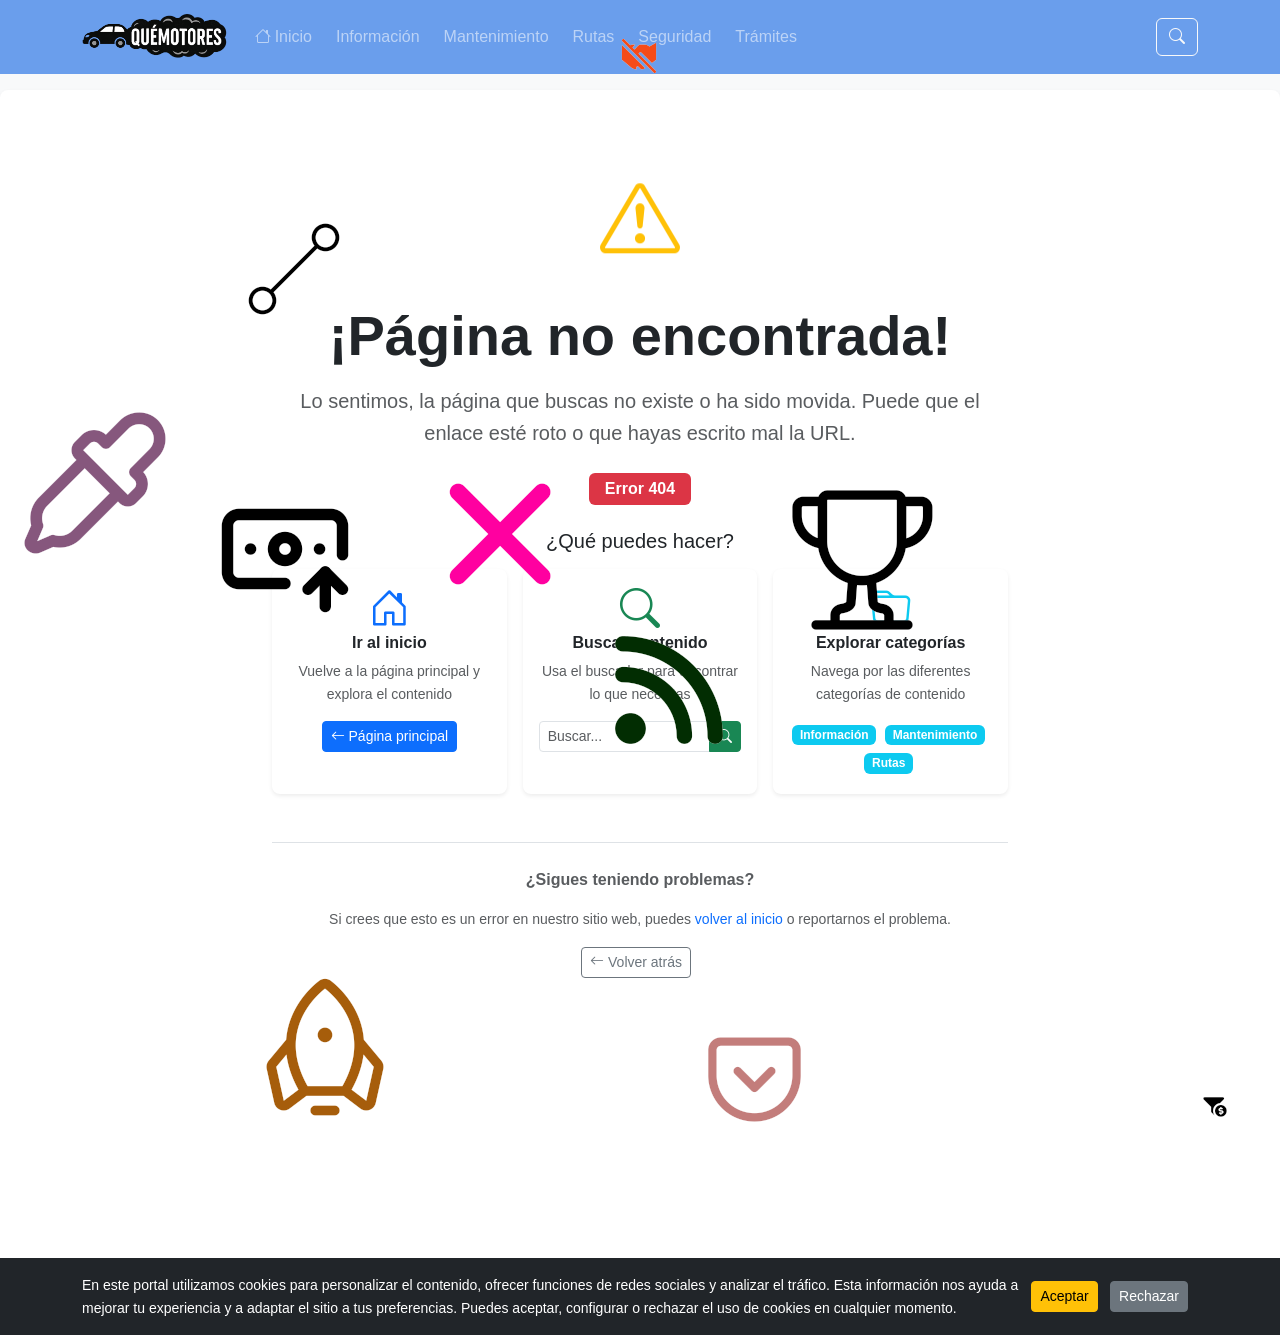 The image size is (1280, 1335). What do you see at coordinates (669, 690) in the screenshot?
I see `subscribe to RSS feed` at bounding box center [669, 690].